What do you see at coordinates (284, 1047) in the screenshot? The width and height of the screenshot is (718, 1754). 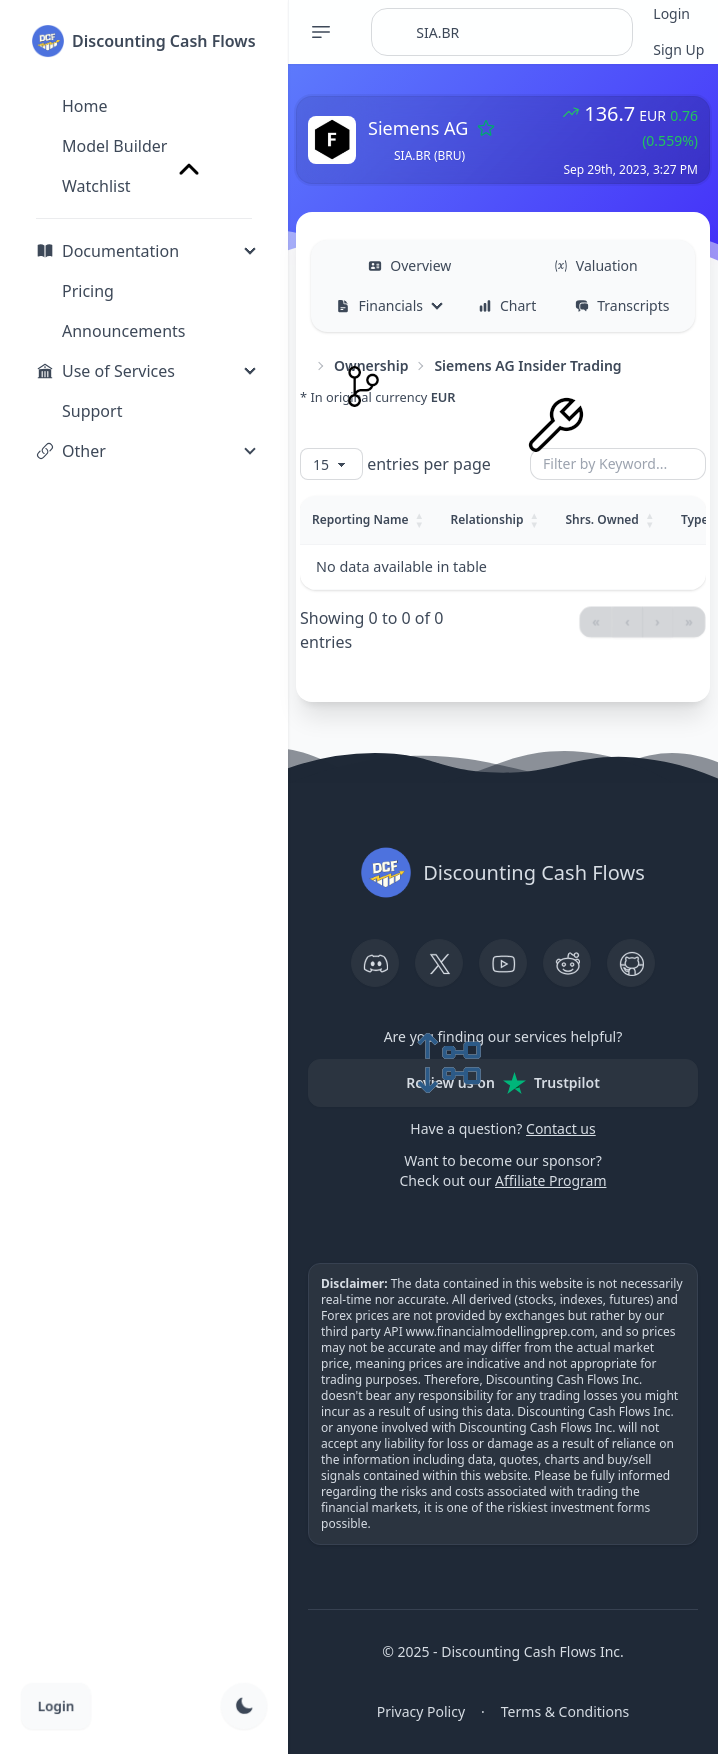 I see `empty placeholder icon for spacing or alignment` at bounding box center [284, 1047].